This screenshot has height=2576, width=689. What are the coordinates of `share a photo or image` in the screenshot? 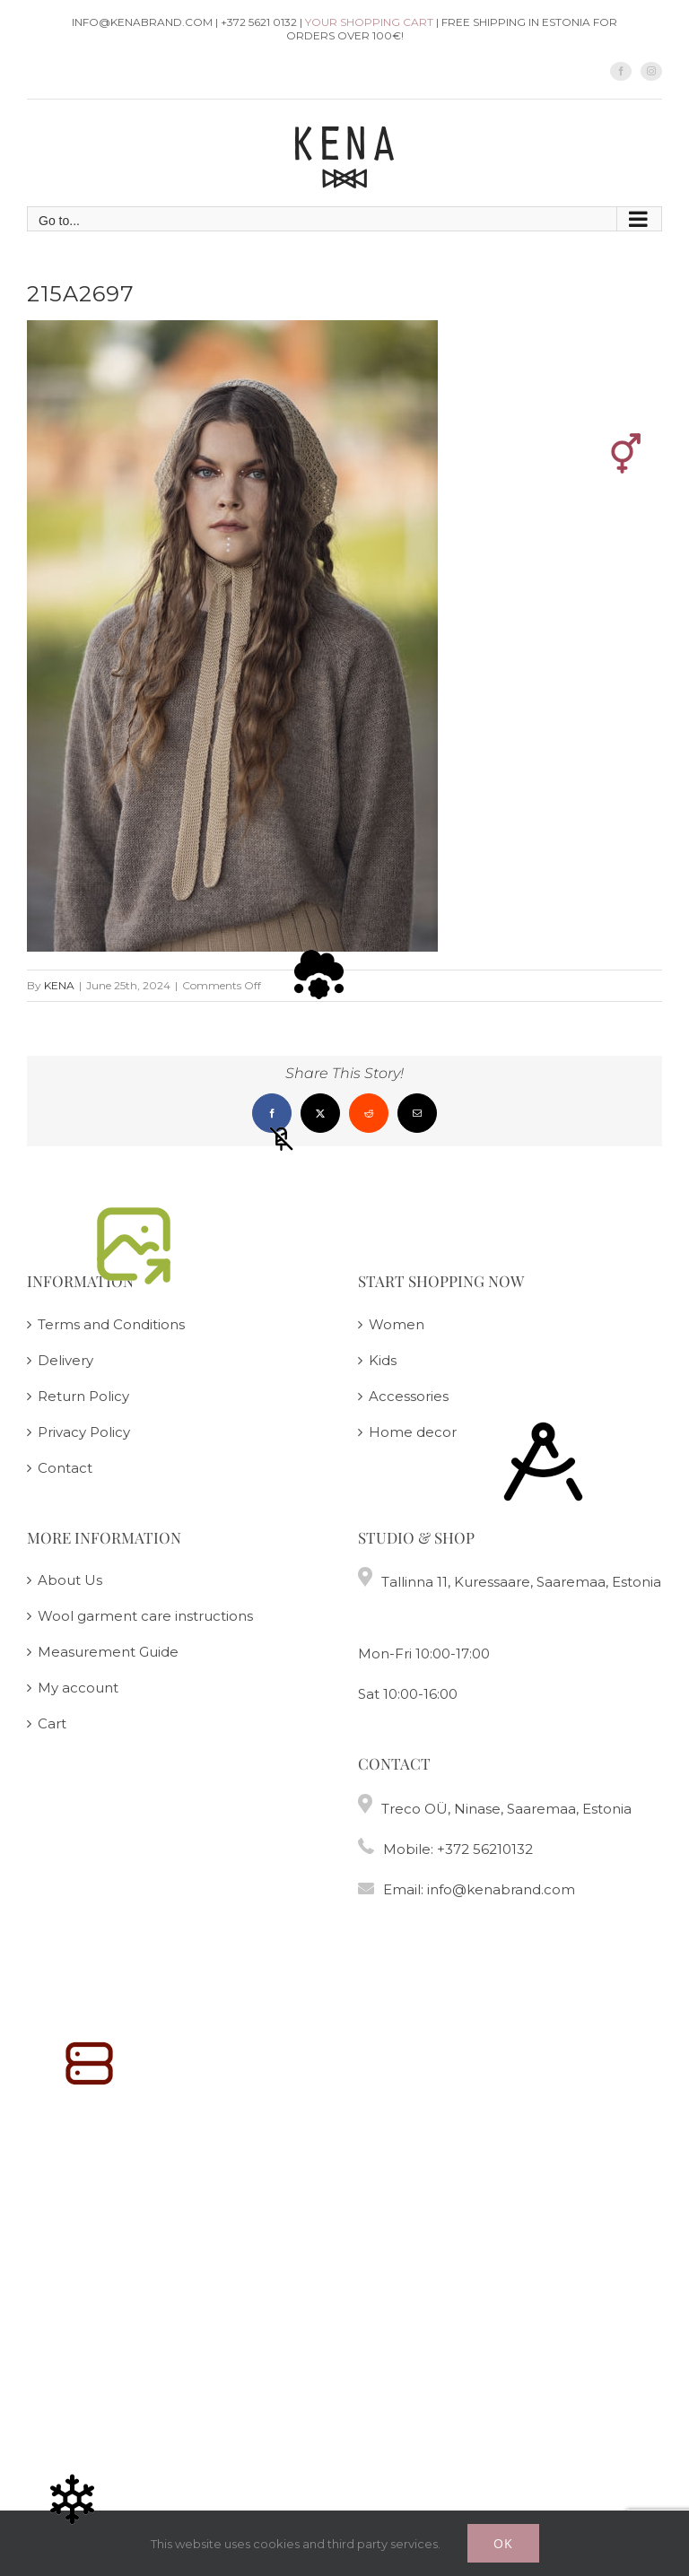 It's located at (134, 1244).